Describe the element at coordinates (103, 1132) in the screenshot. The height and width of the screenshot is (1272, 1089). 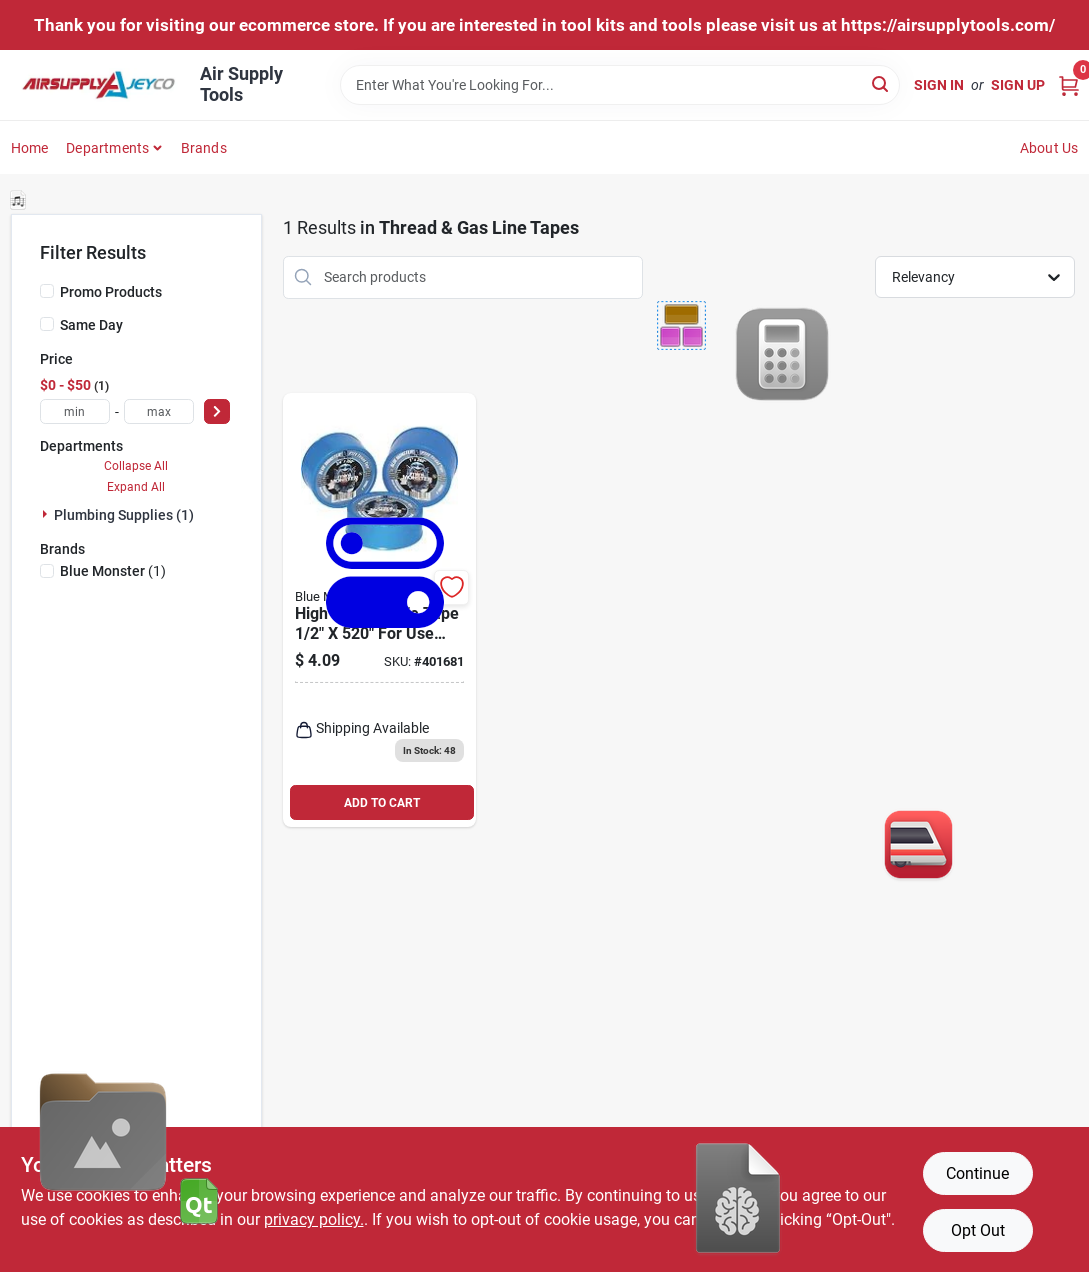
I see `open your pictures folder` at that location.